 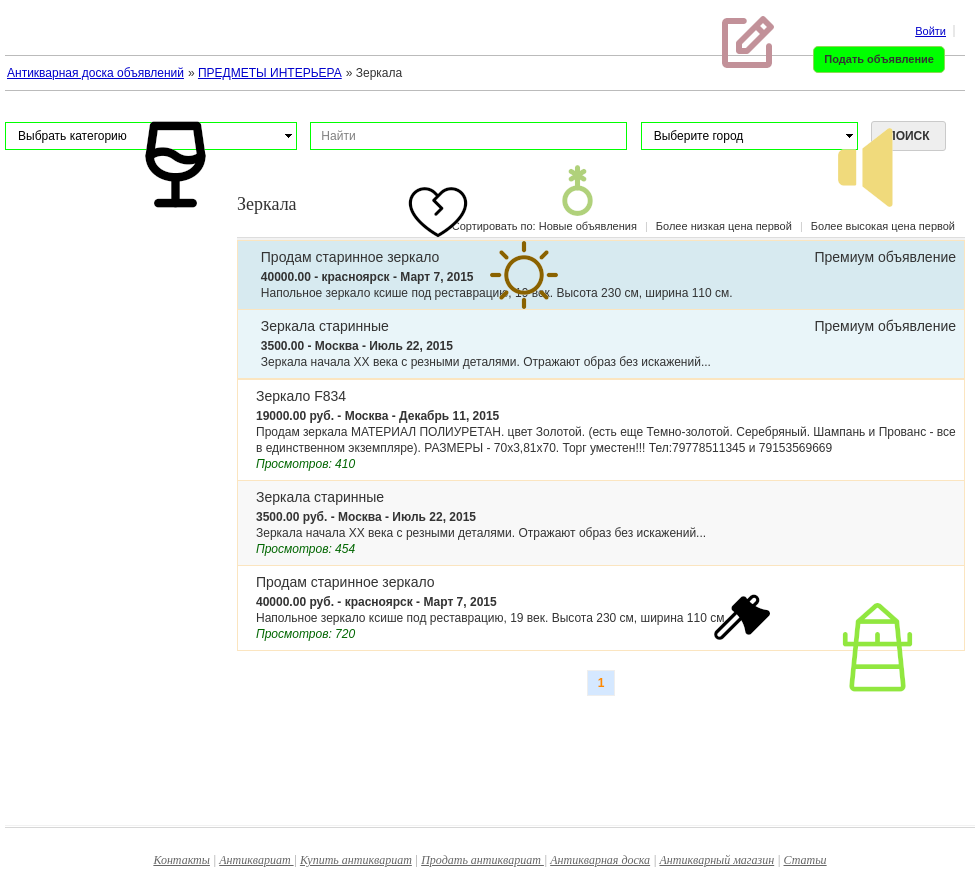 I want to click on select genderqueer as gender identity, so click(x=577, y=190).